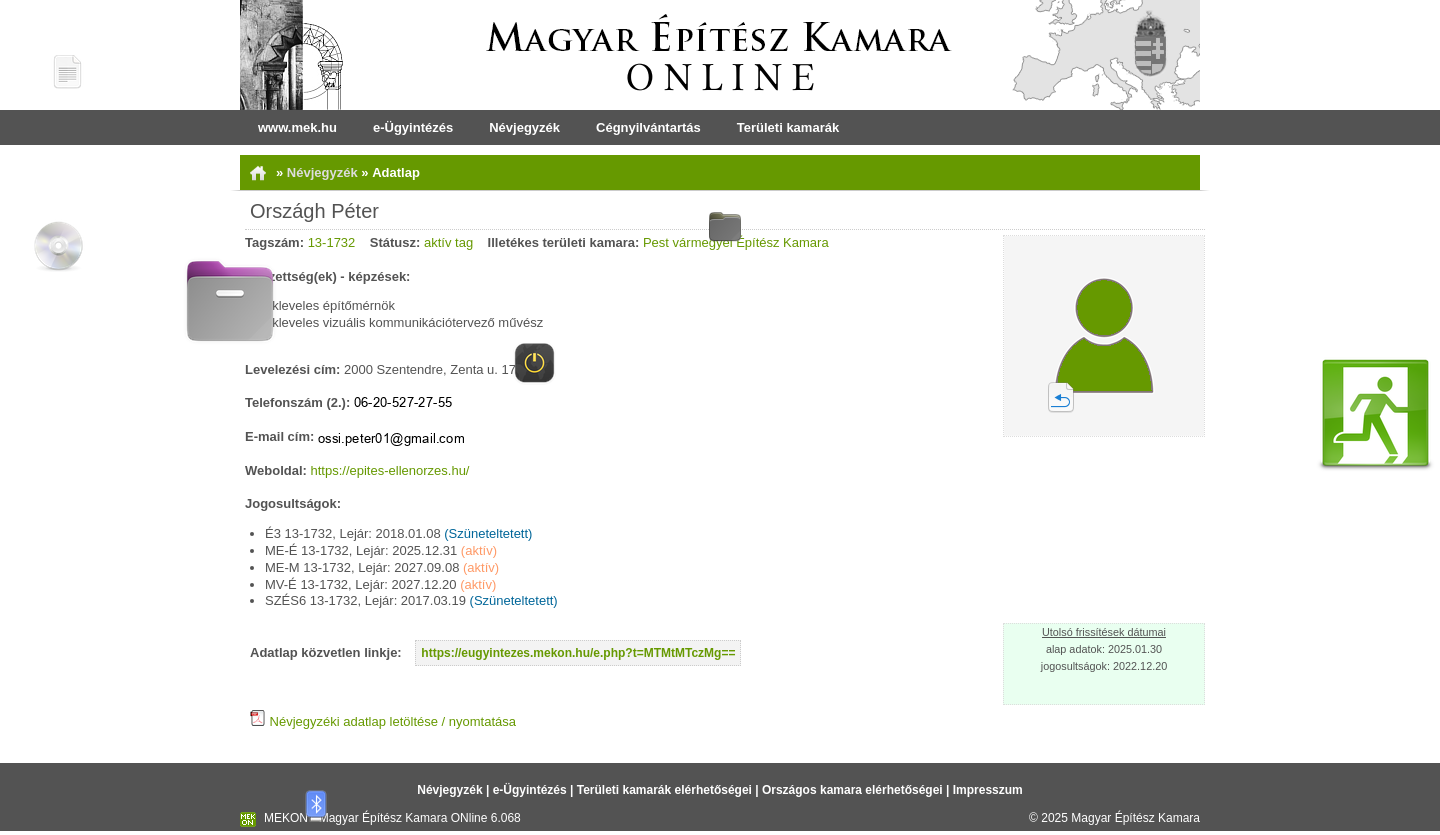 Image resolution: width=1440 pixels, height=835 pixels. What do you see at coordinates (725, 226) in the screenshot?
I see `open a folder or directory` at bounding box center [725, 226].